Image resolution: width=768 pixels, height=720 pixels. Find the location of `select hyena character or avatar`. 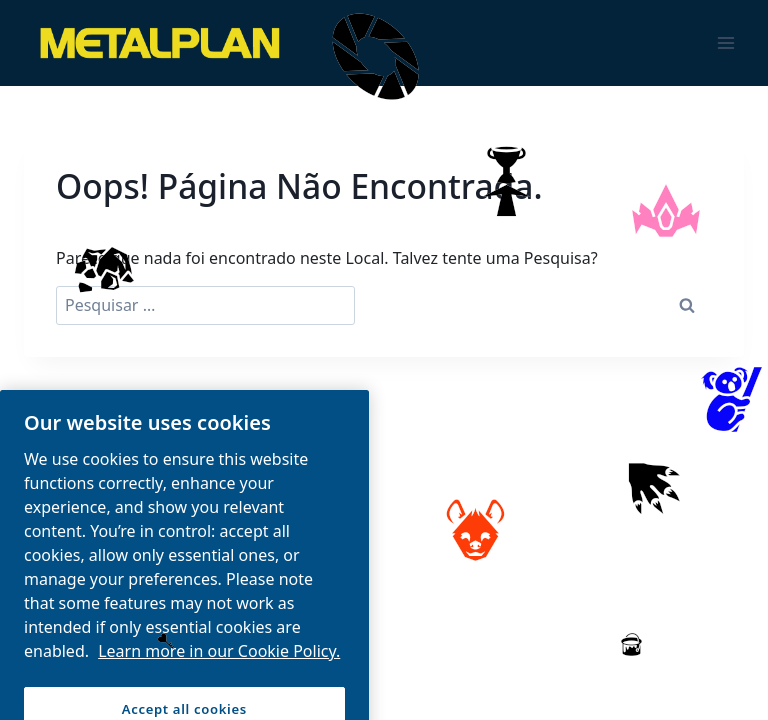

select hyena character or avatar is located at coordinates (475, 530).